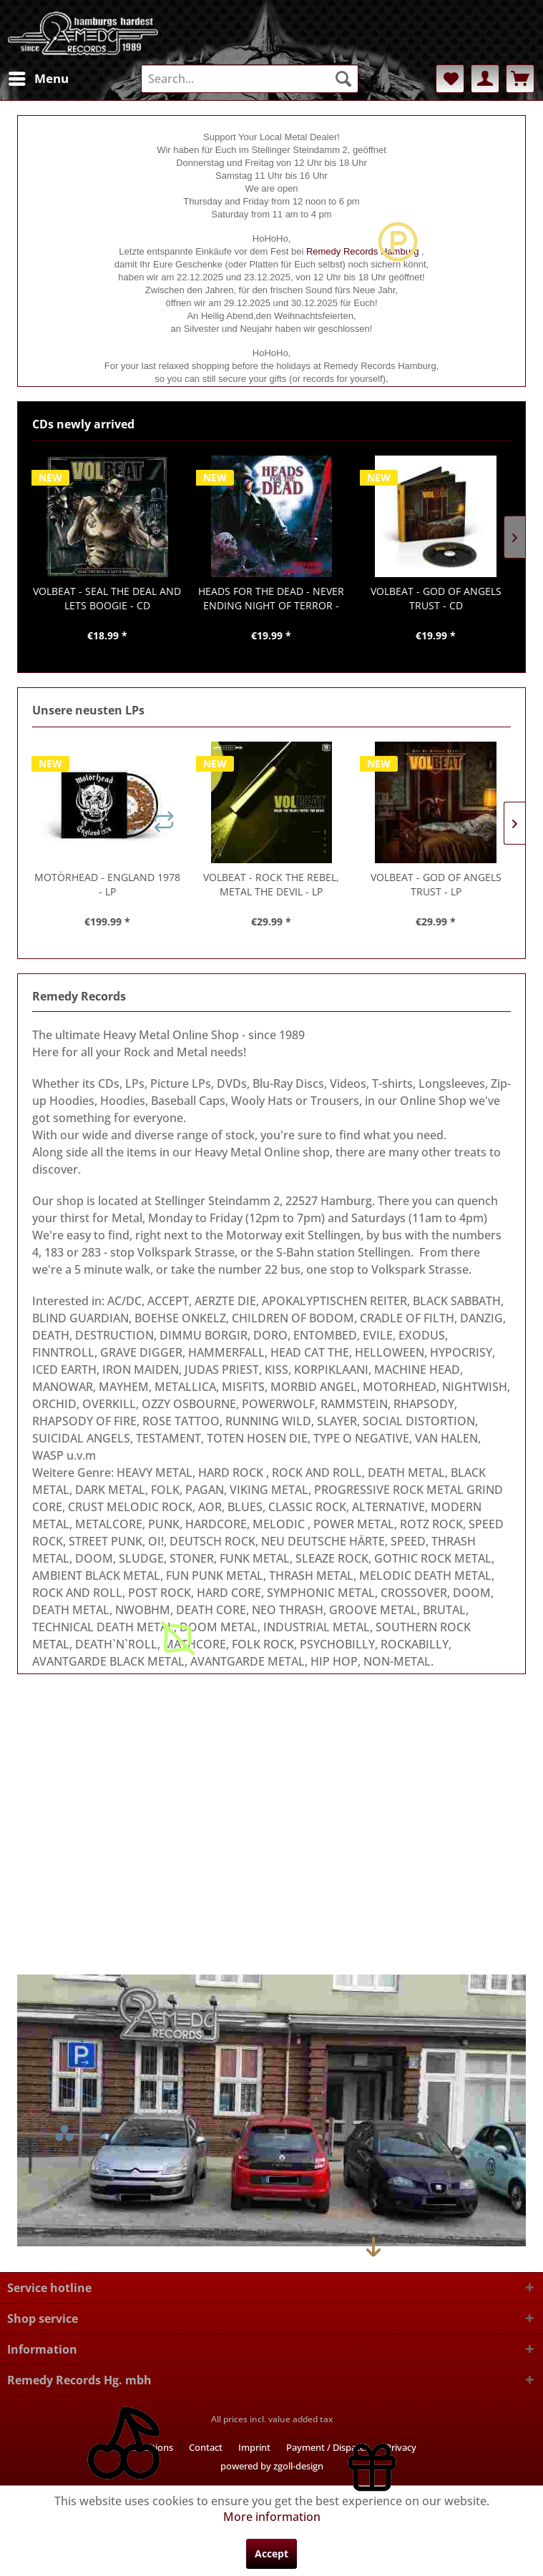 The width and height of the screenshot is (543, 2576). Describe the element at coordinates (164, 822) in the screenshot. I see `enable repeat or loop playback` at that location.